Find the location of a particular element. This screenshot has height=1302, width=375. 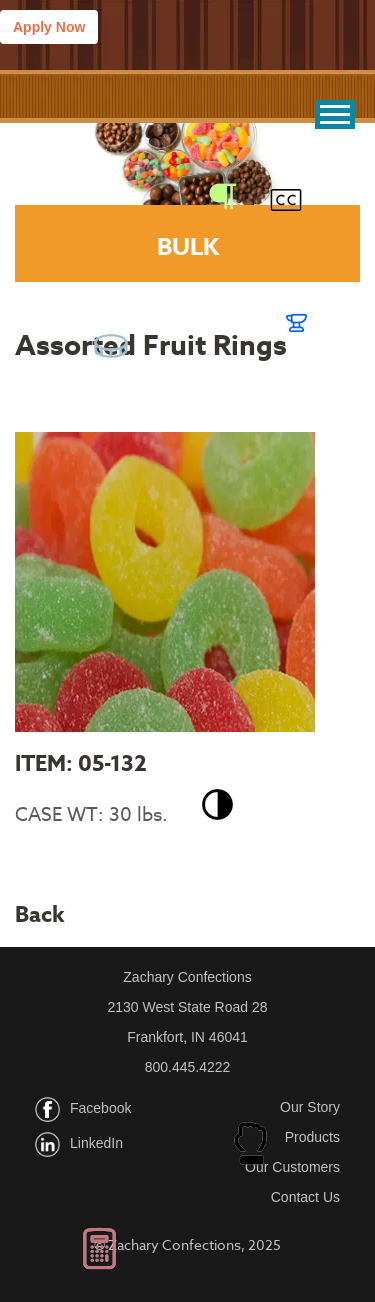

enable closed captions for video content is located at coordinates (286, 200).